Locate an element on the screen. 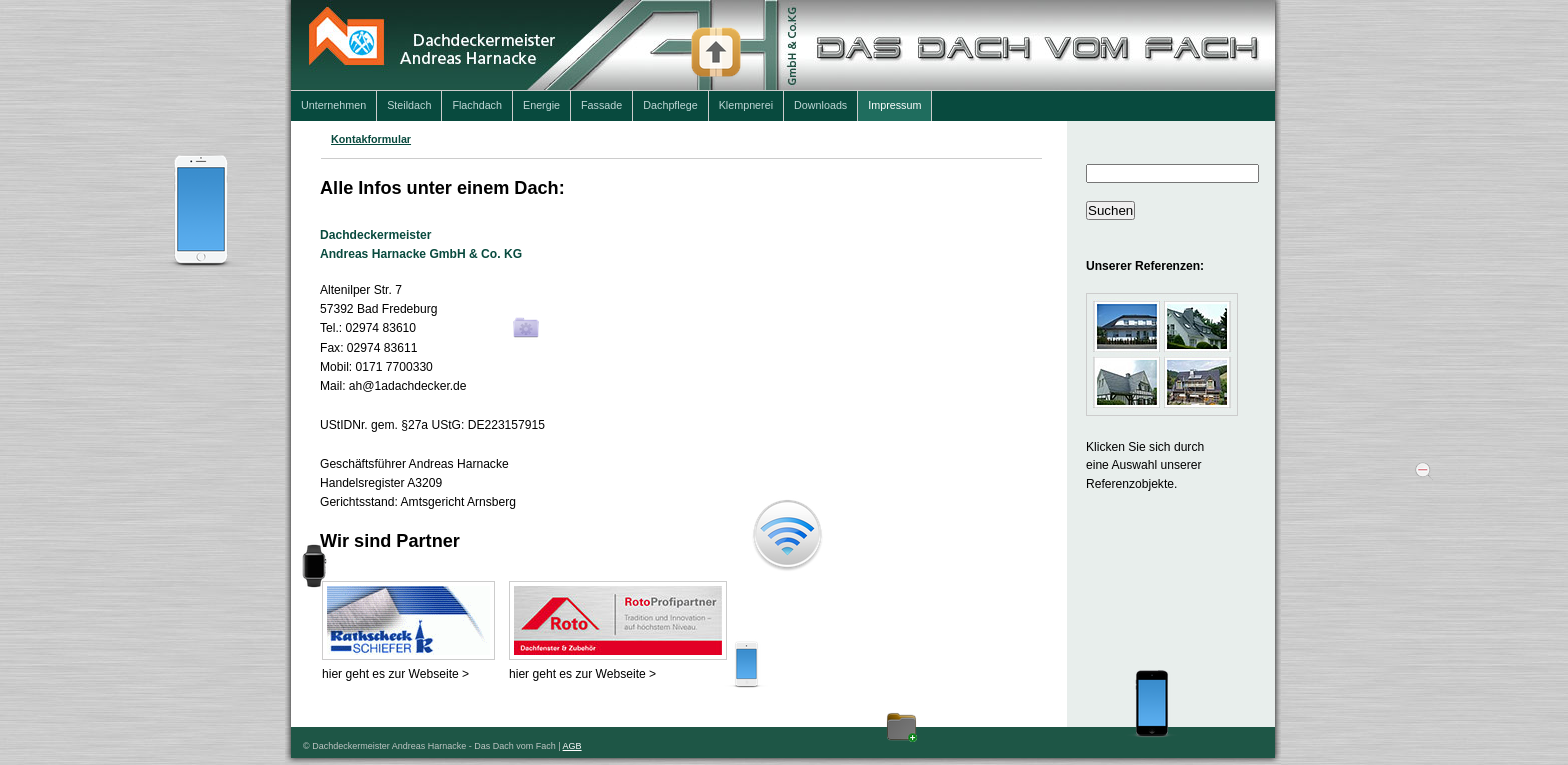  open airport utility to manage wireless network settings is located at coordinates (787, 533).